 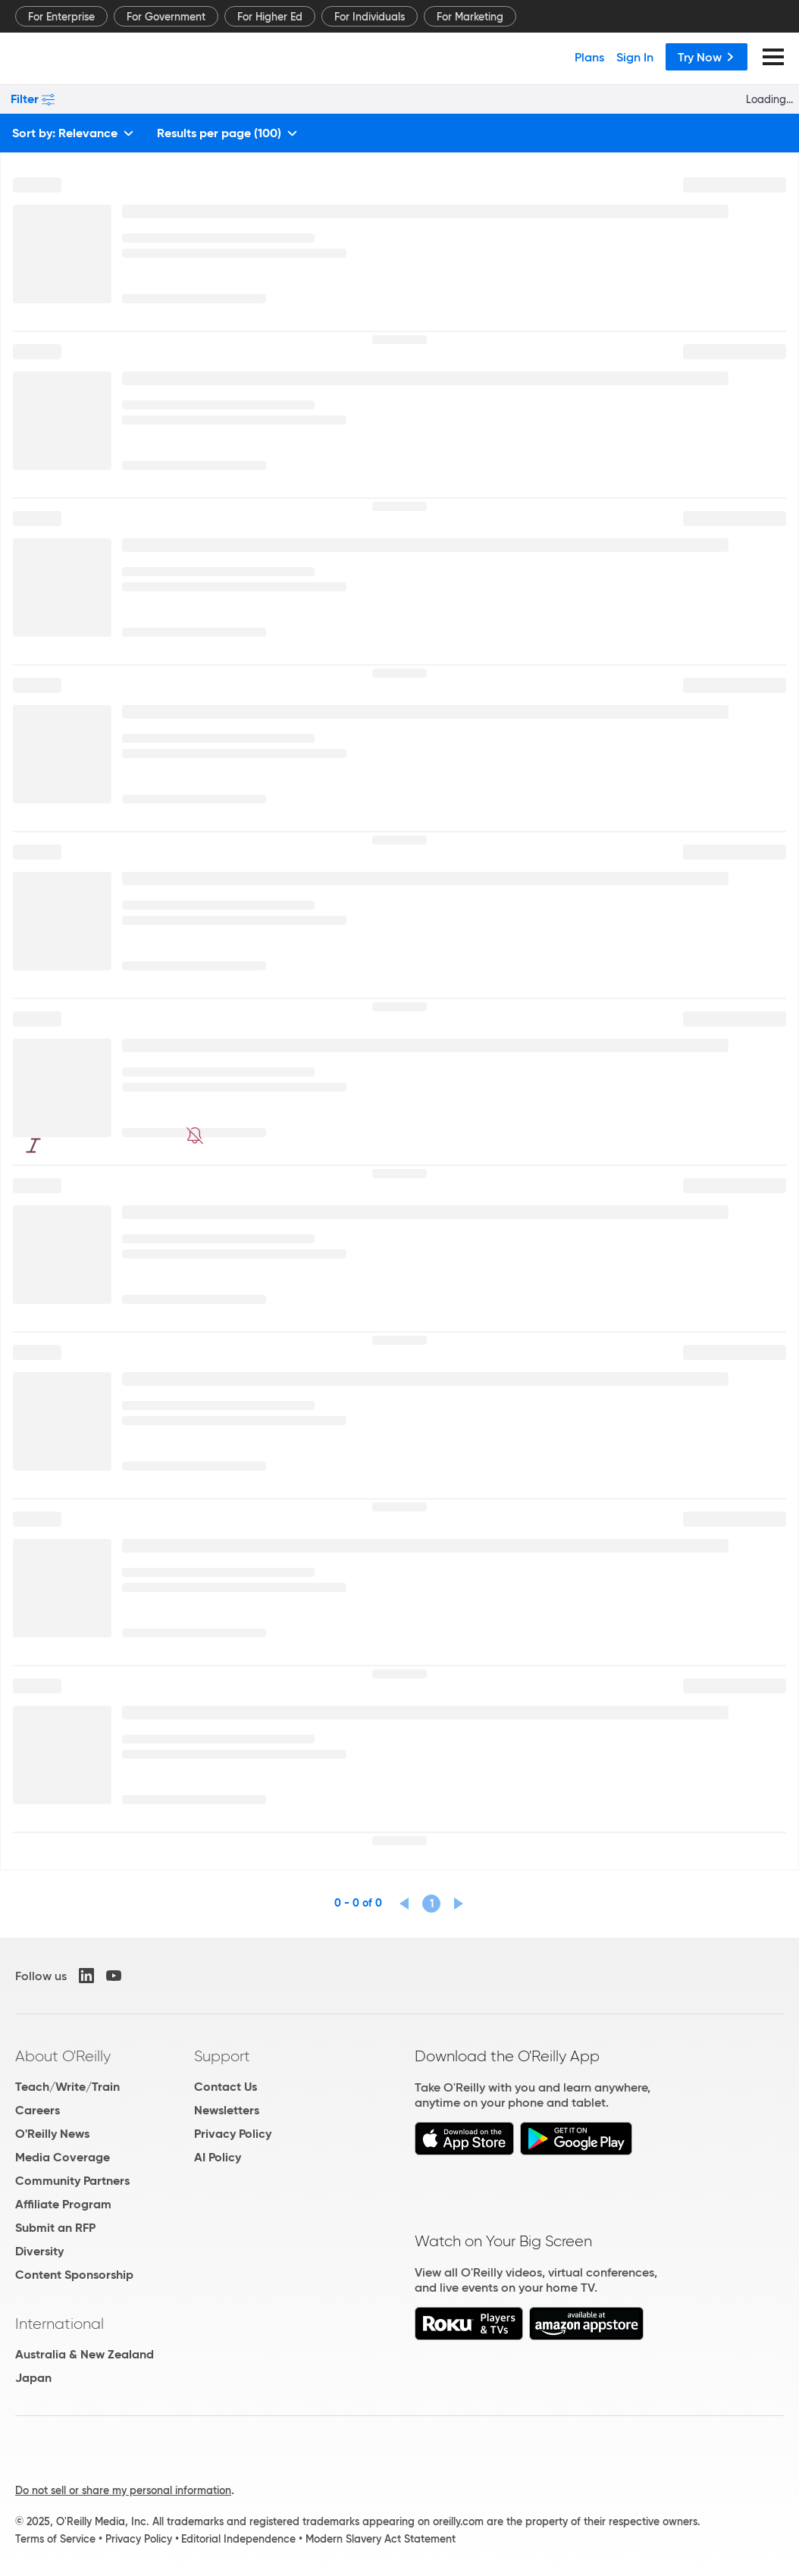 What do you see at coordinates (195, 1136) in the screenshot?
I see `mute notifications` at bounding box center [195, 1136].